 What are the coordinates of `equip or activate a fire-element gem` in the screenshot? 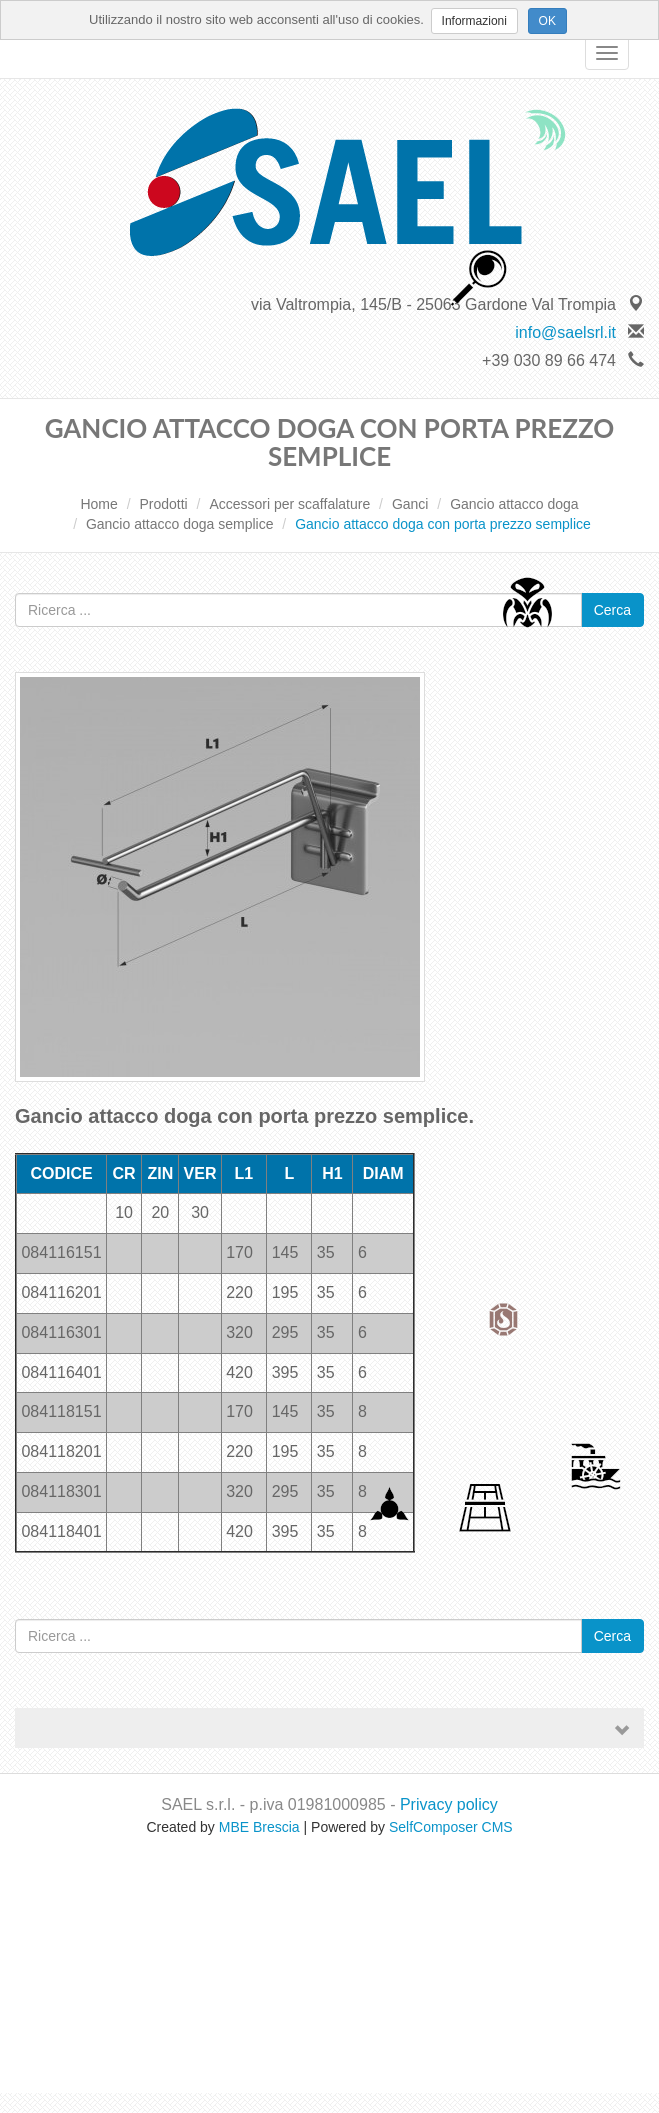 It's located at (503, 1319).